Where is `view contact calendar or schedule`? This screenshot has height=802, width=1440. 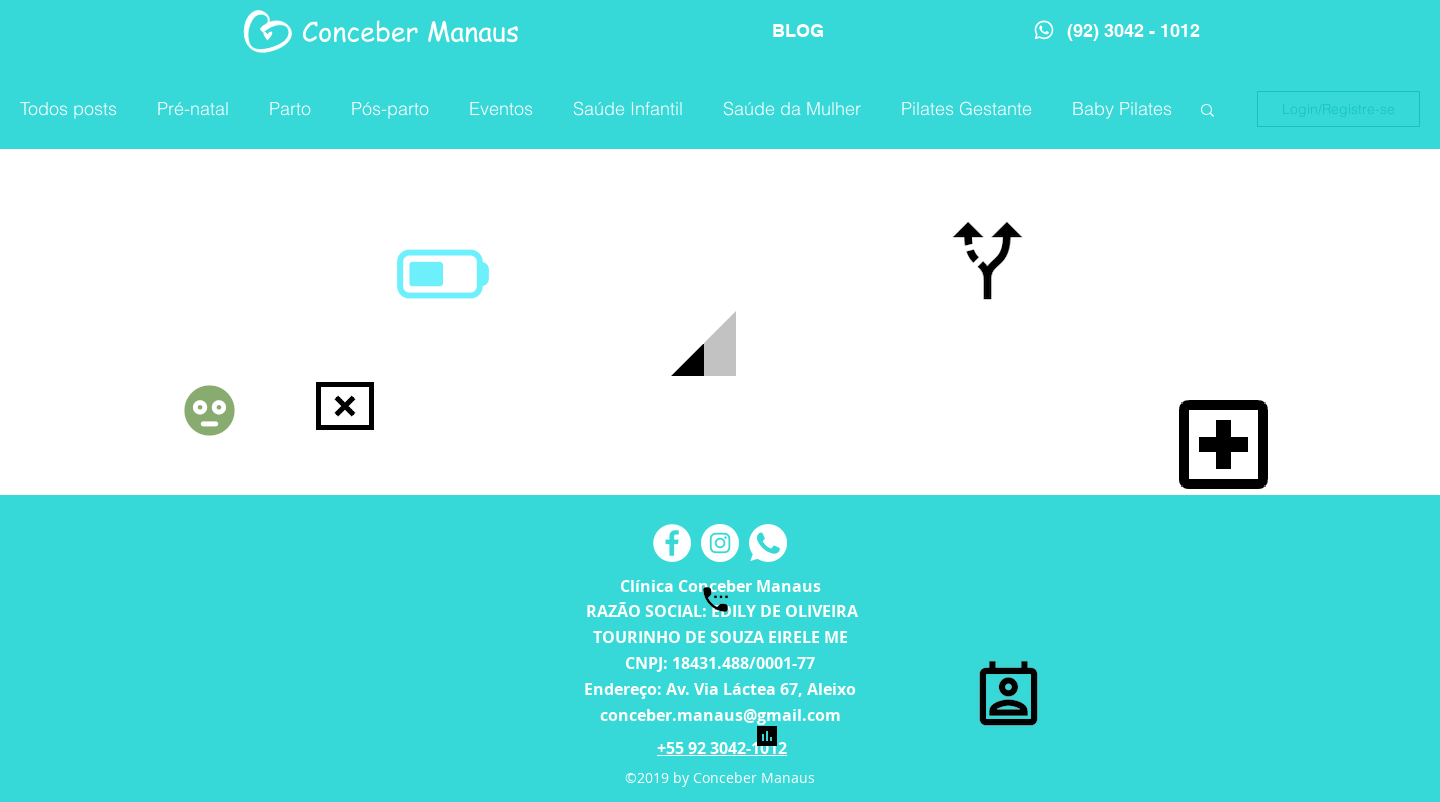 view contact calendar or schedule is located at coordinates (1008, 696).